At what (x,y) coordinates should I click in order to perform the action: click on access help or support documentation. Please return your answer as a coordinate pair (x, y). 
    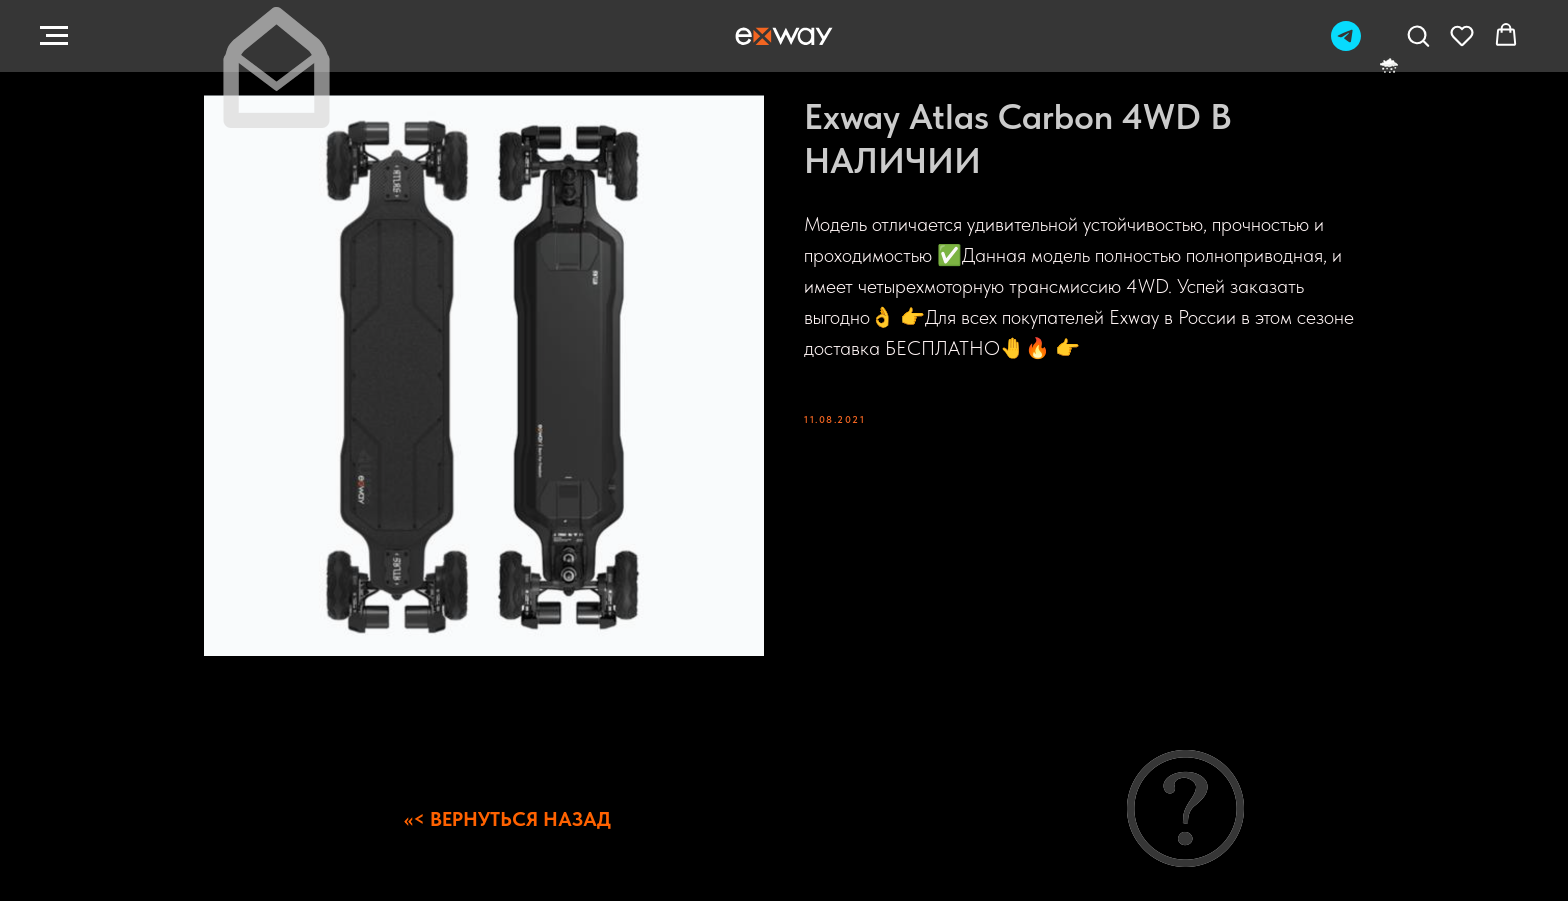
    Looking at the image, I should click on (1185, 808).